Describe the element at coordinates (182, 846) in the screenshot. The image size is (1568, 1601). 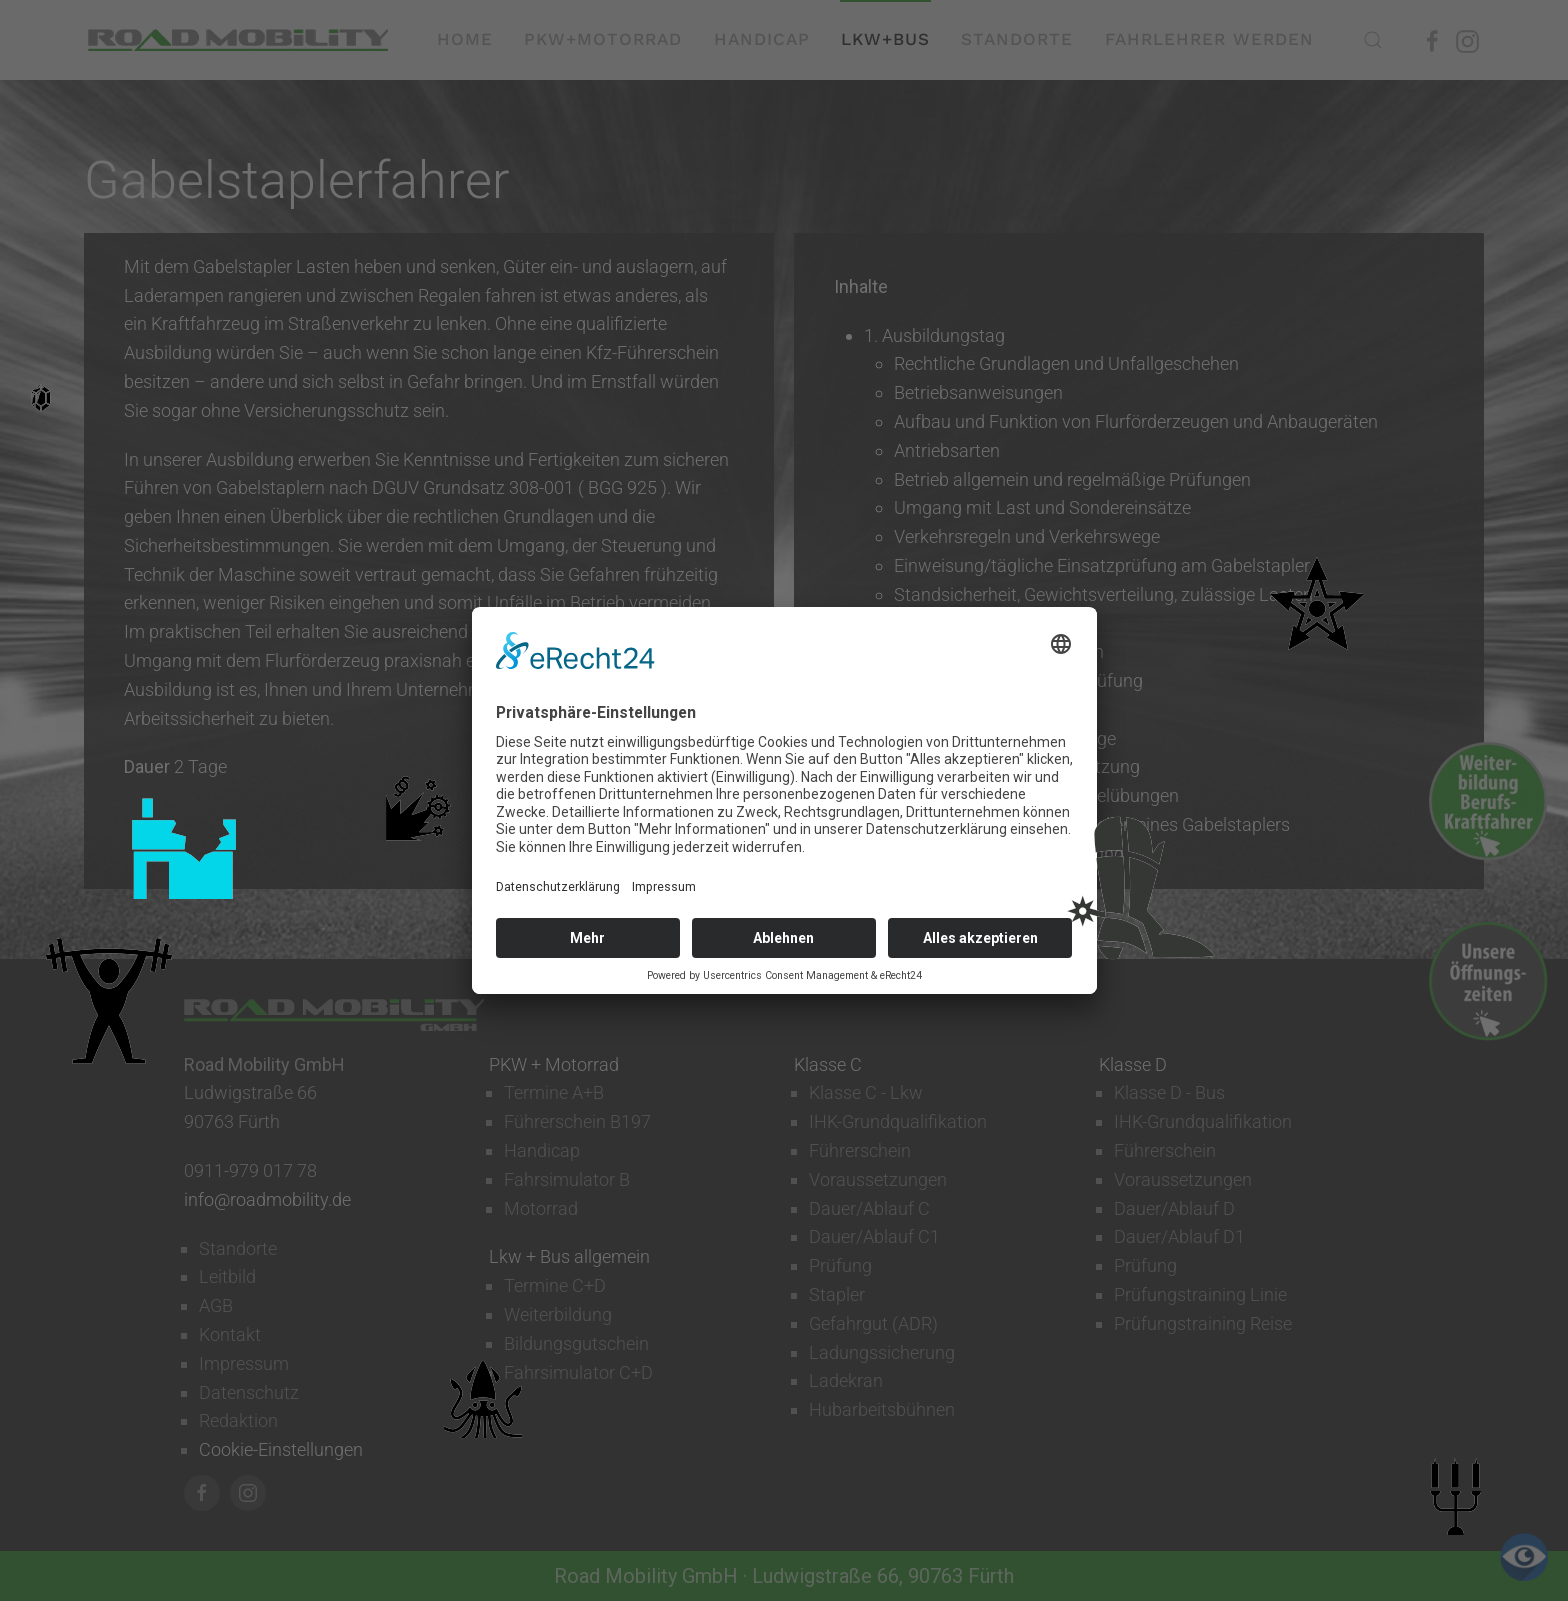
I see `report property damage` at that location.